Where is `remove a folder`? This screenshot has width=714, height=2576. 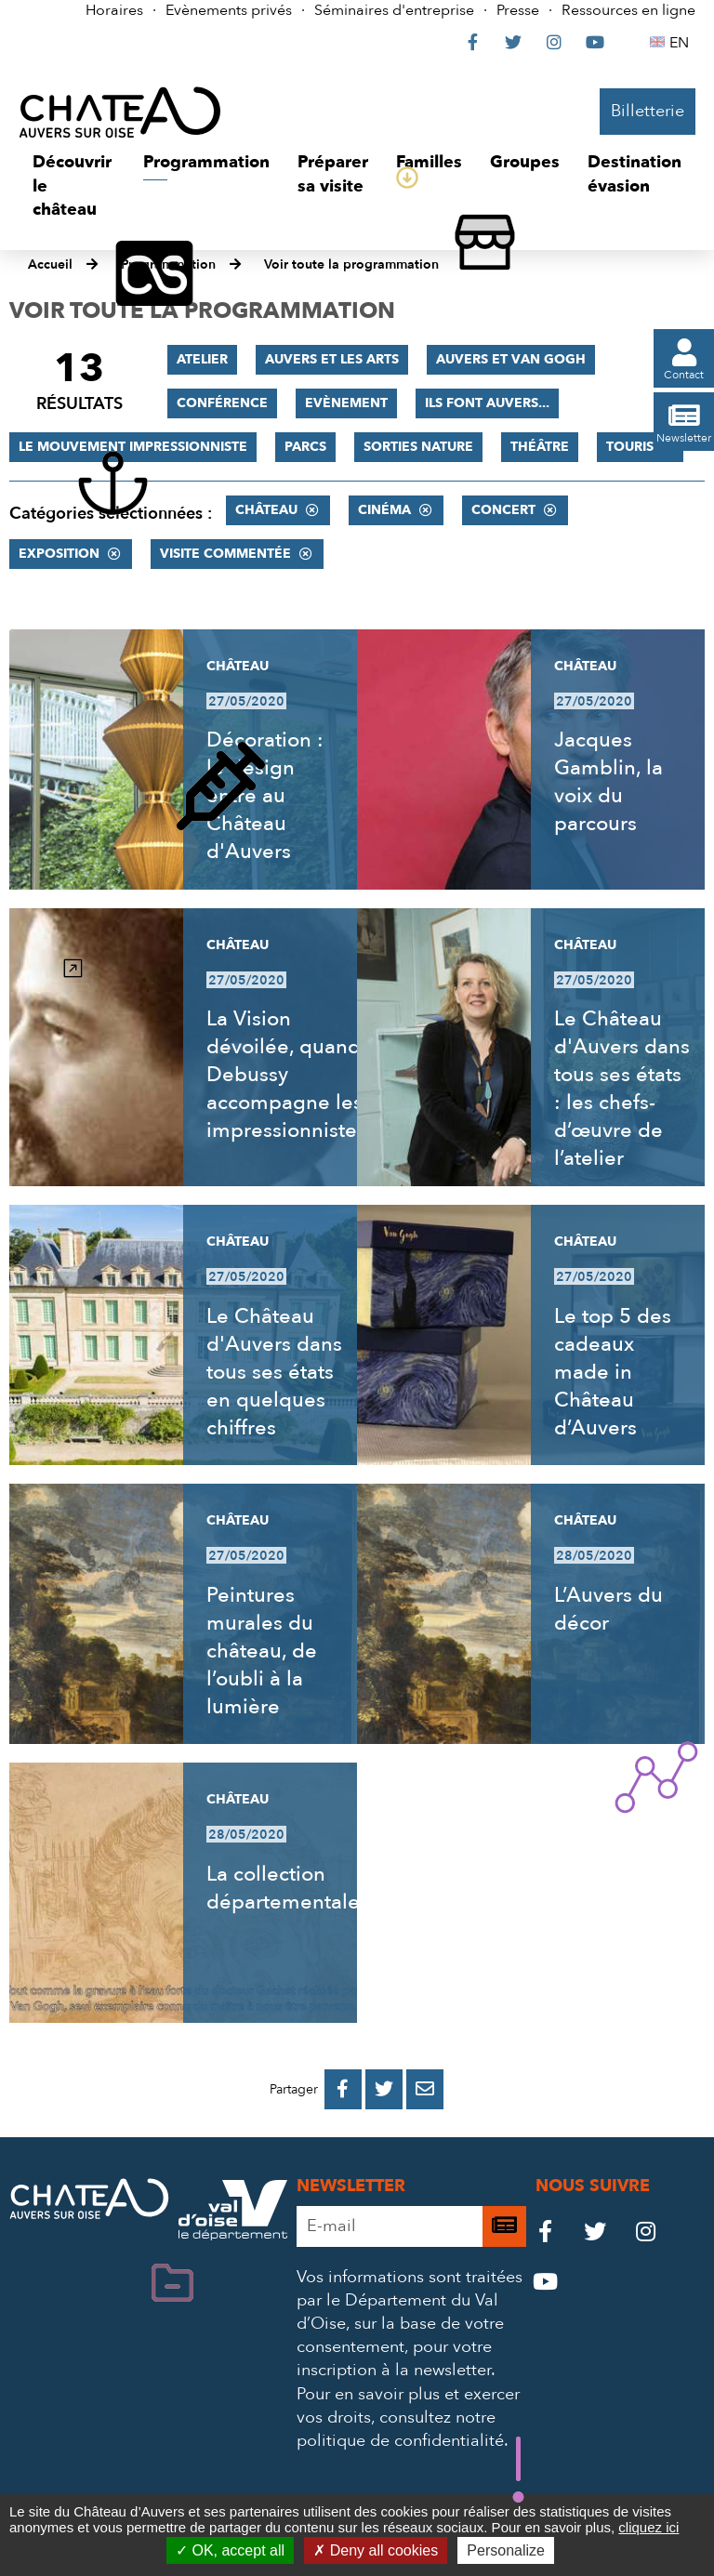
remove a folder is located at coordinates (172, 2282).